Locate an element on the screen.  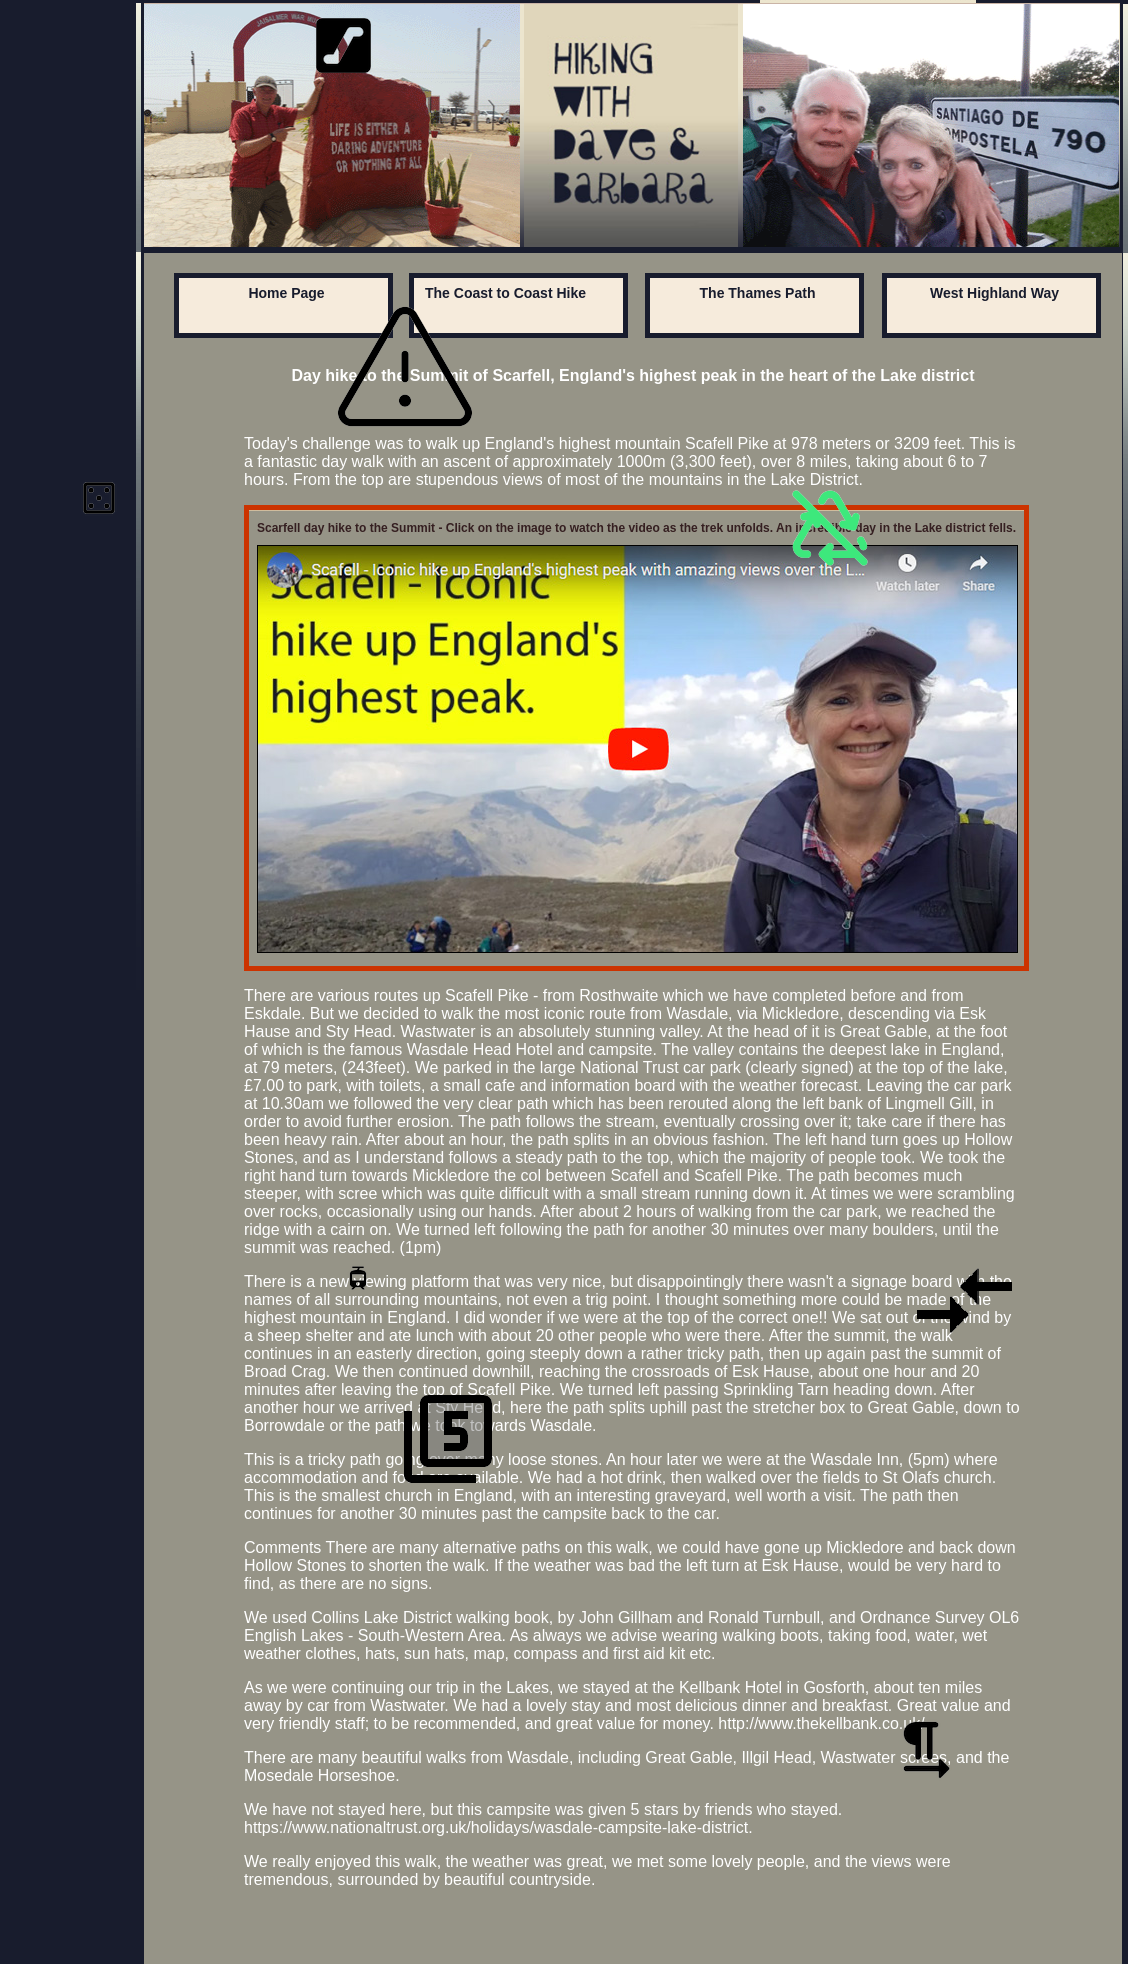
access casino or gambling games is located at coordinates (99, 498).